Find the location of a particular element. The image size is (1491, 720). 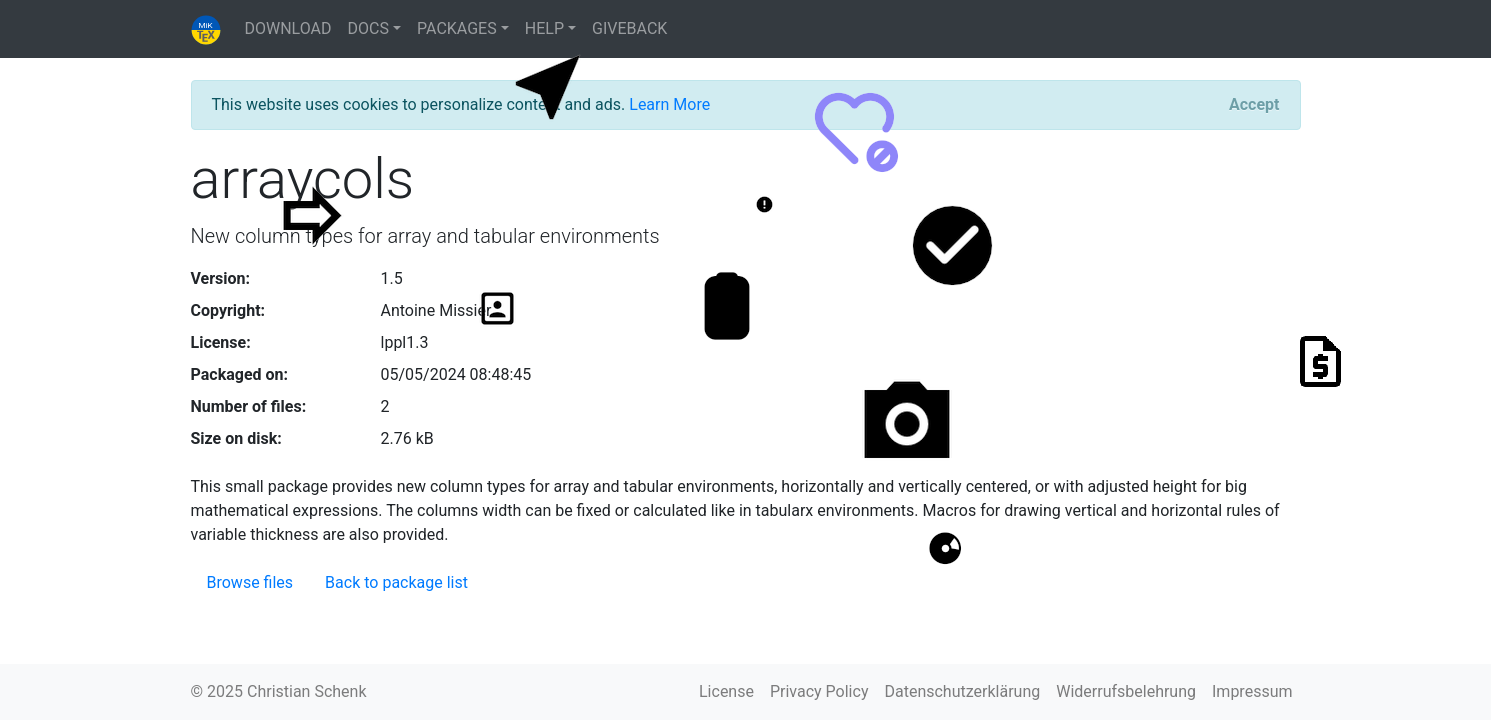

switch to portrait orientation mode is located at coordinates (497, 308).